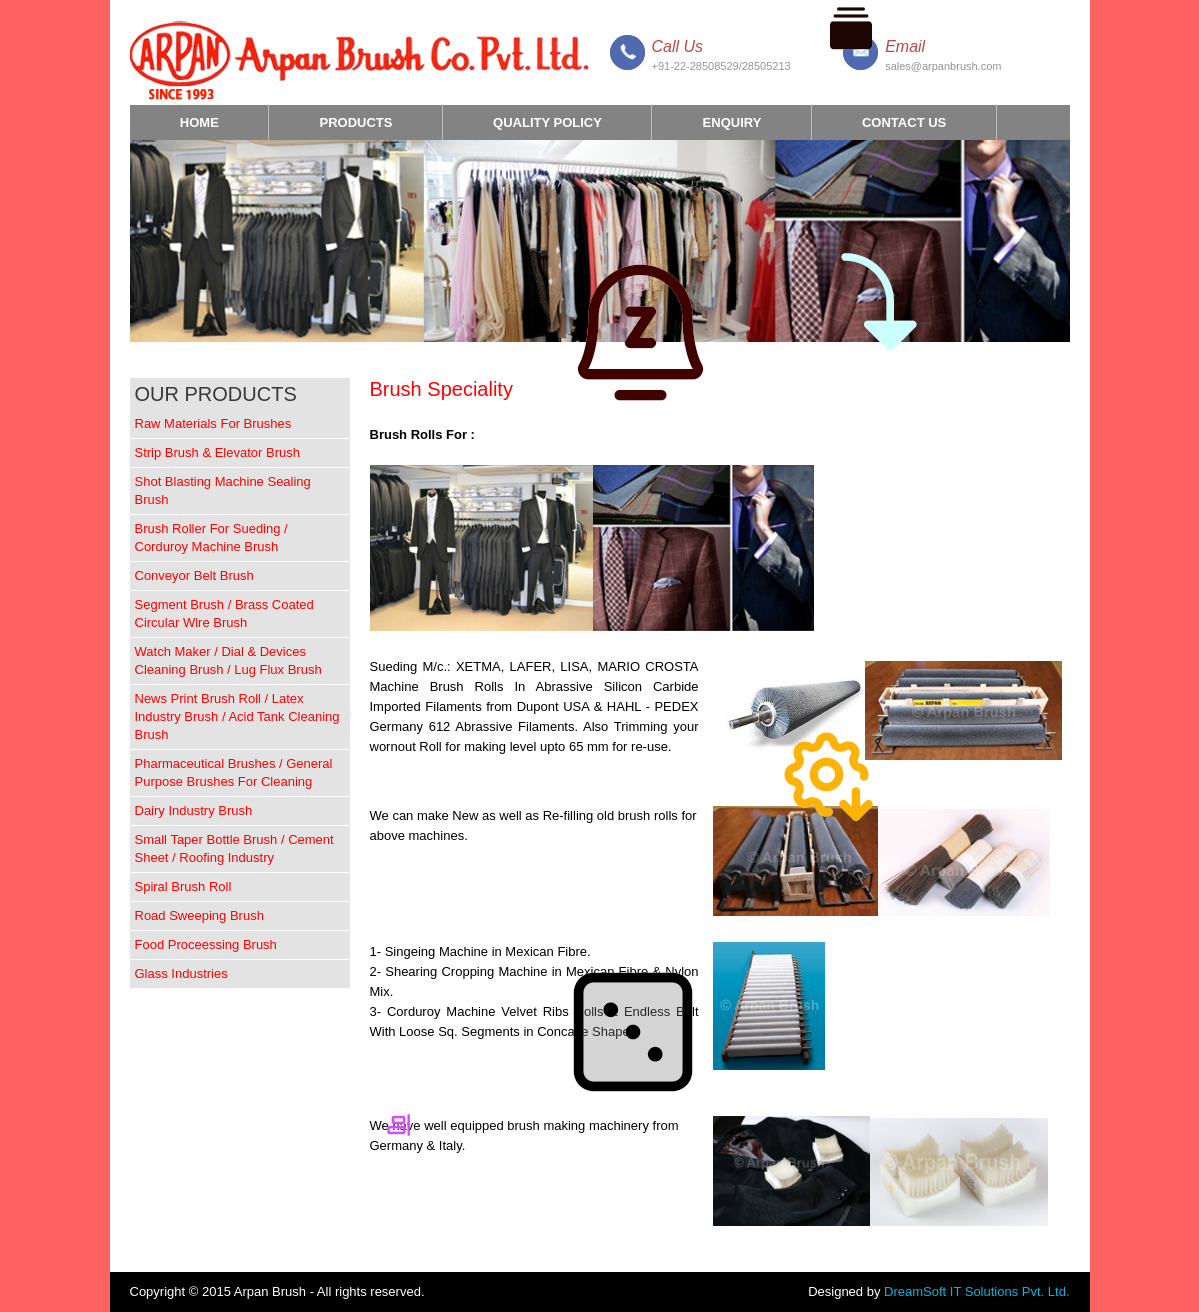 The height and width of the screenshot is (1312, 1199). I want to click on roll dice or generate random number, so click(633, 1032).